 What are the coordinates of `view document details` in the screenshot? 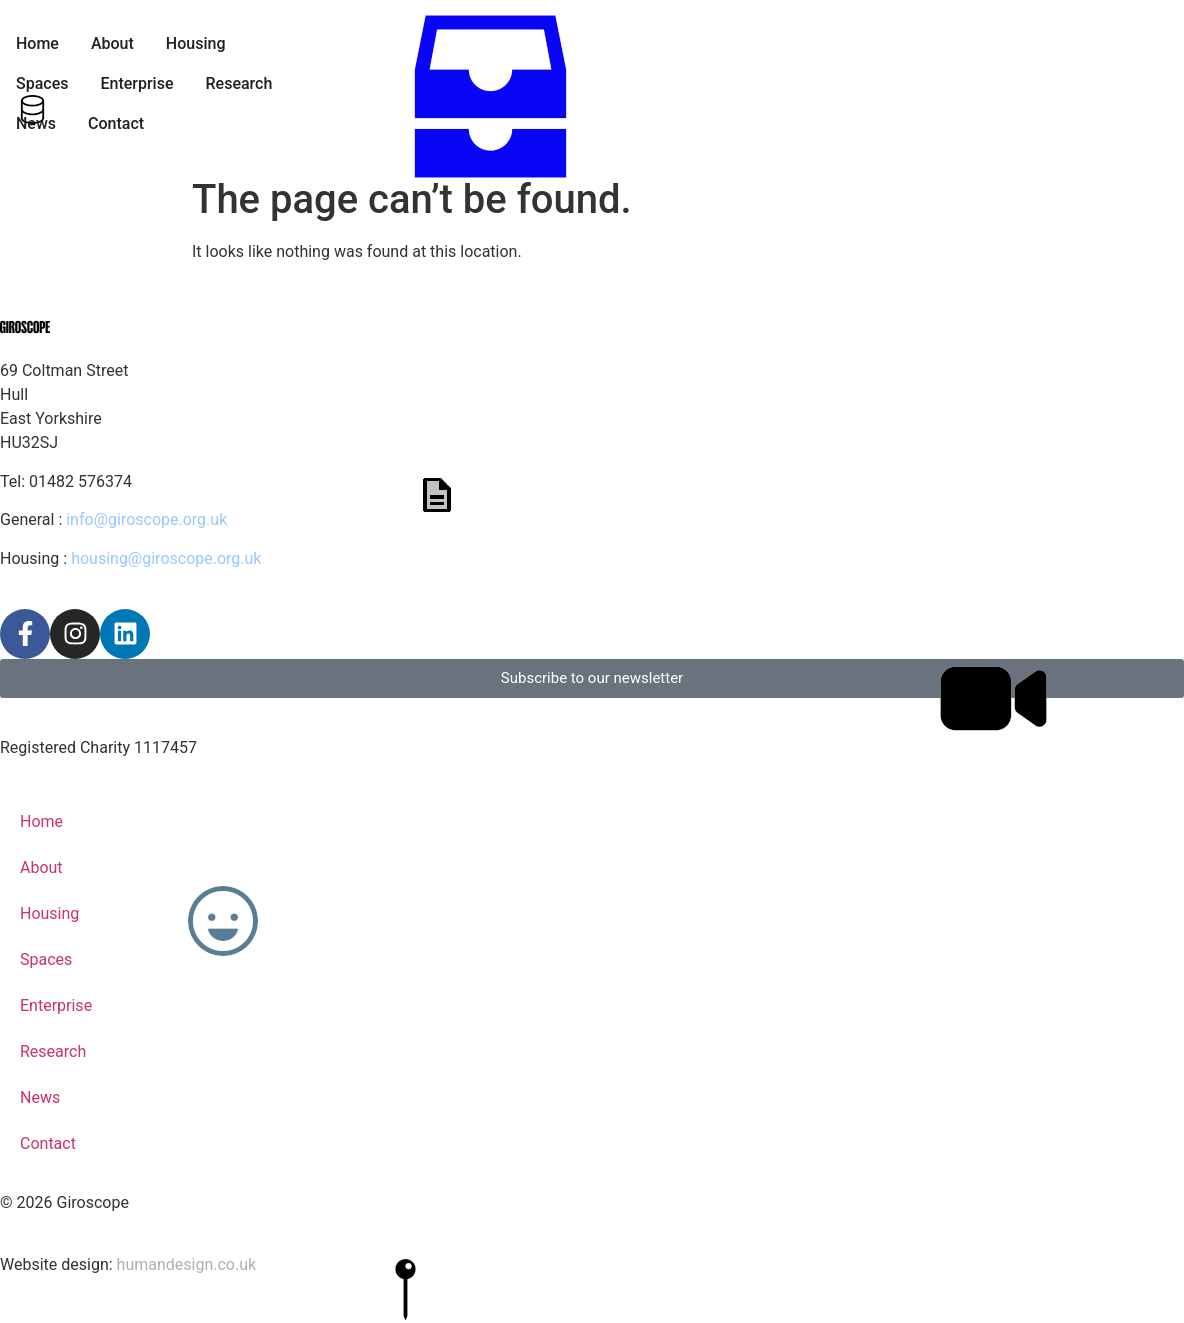 It's located at (437, 495).